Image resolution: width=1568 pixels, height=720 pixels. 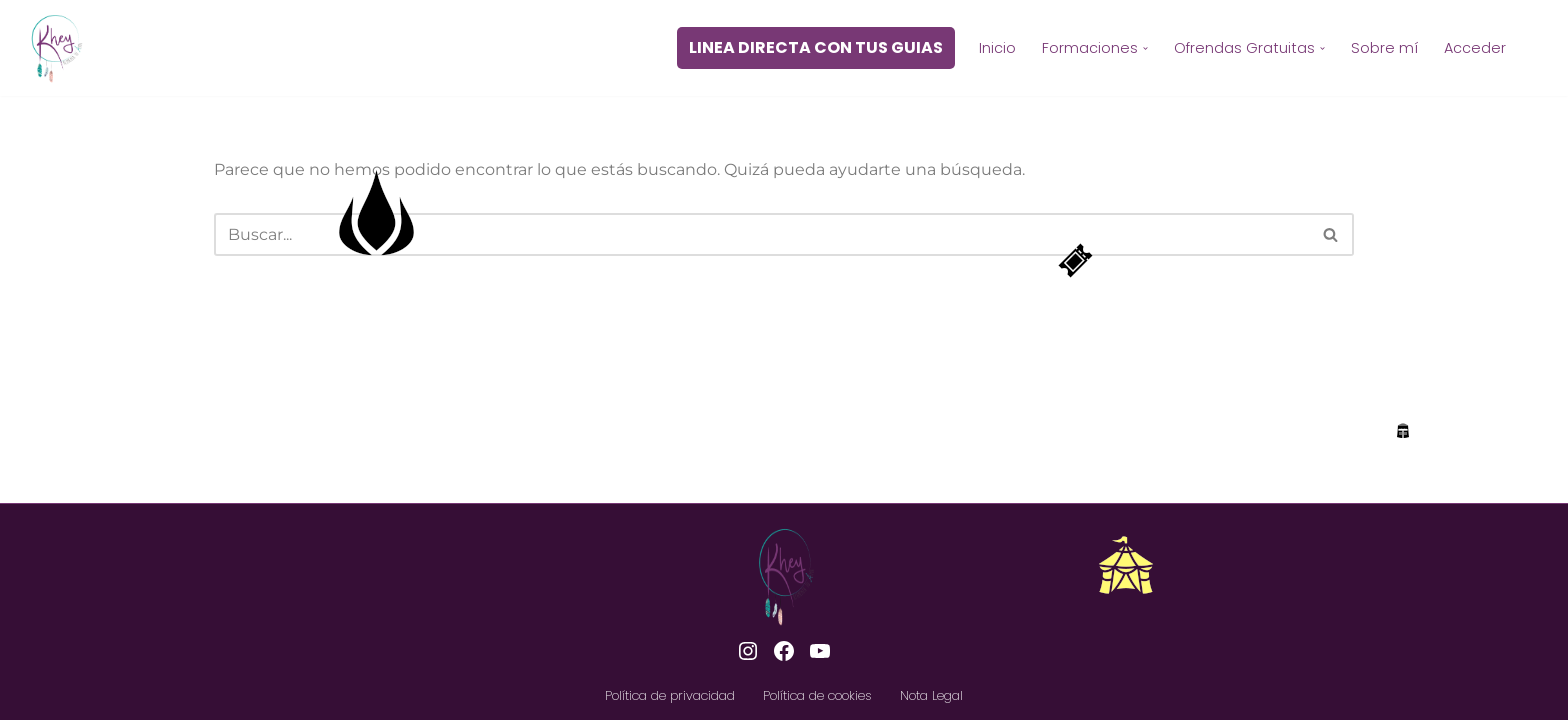 I want to click on view your tickets or passes, so click(x=1075, y=260).